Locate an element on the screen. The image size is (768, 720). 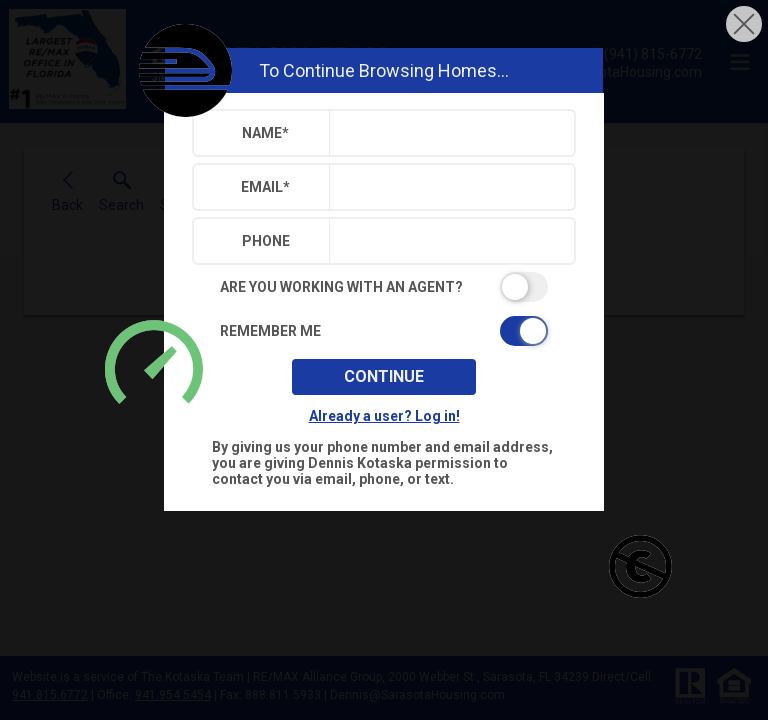
railway app logo is located at coordinates (185, 70).